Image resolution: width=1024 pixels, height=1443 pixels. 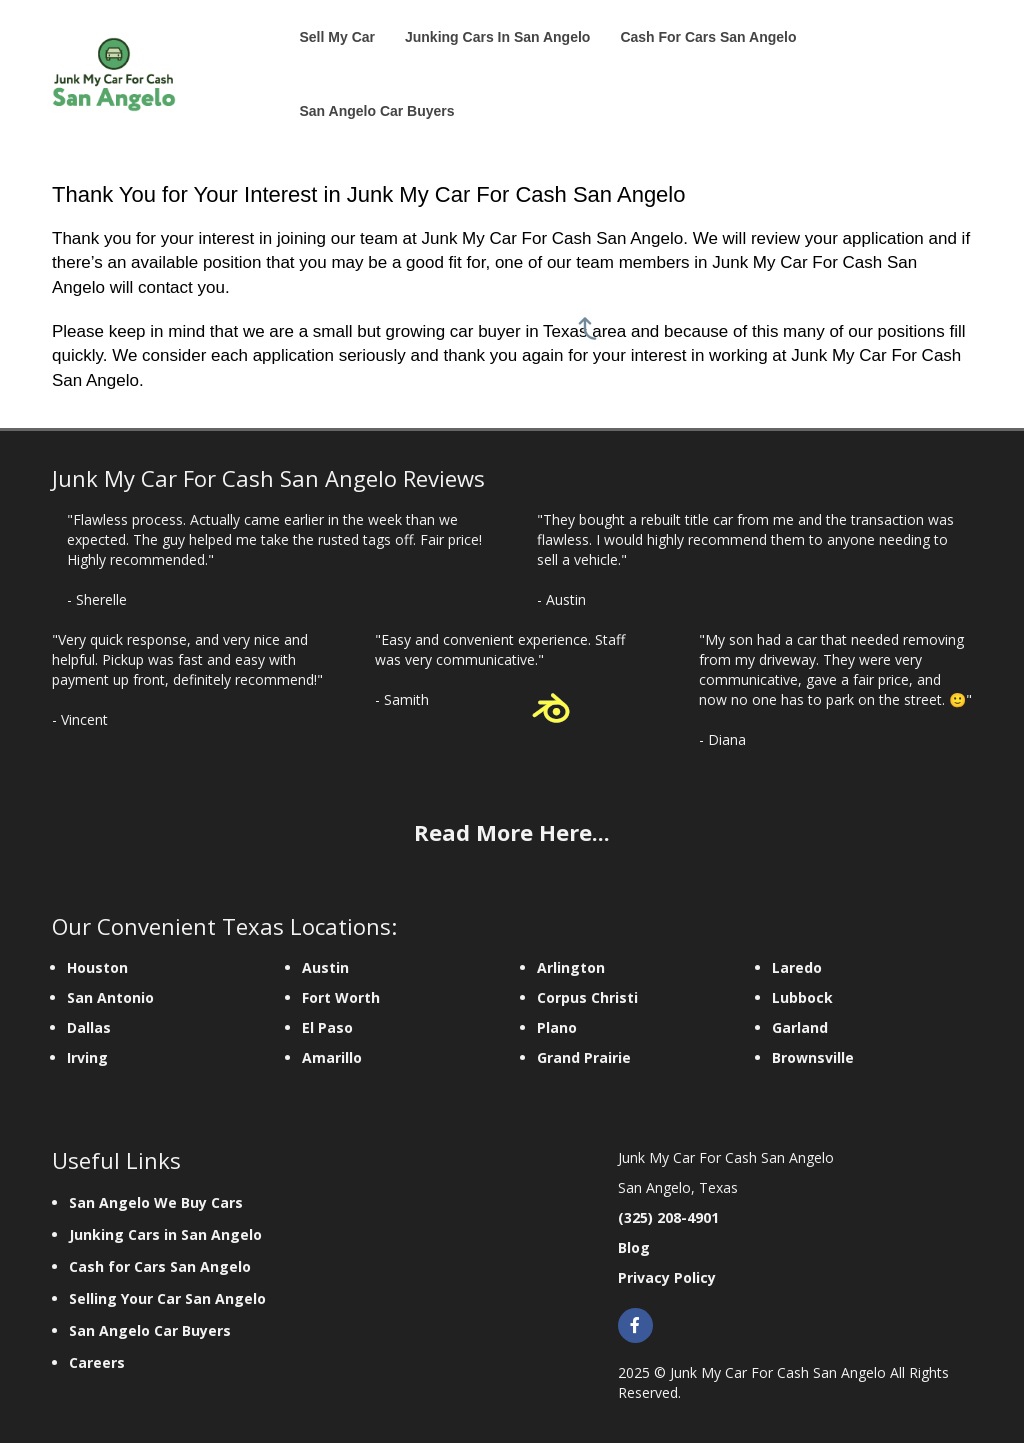 I want to click on open blender 3d modeling software, so click(x=551, y=708).